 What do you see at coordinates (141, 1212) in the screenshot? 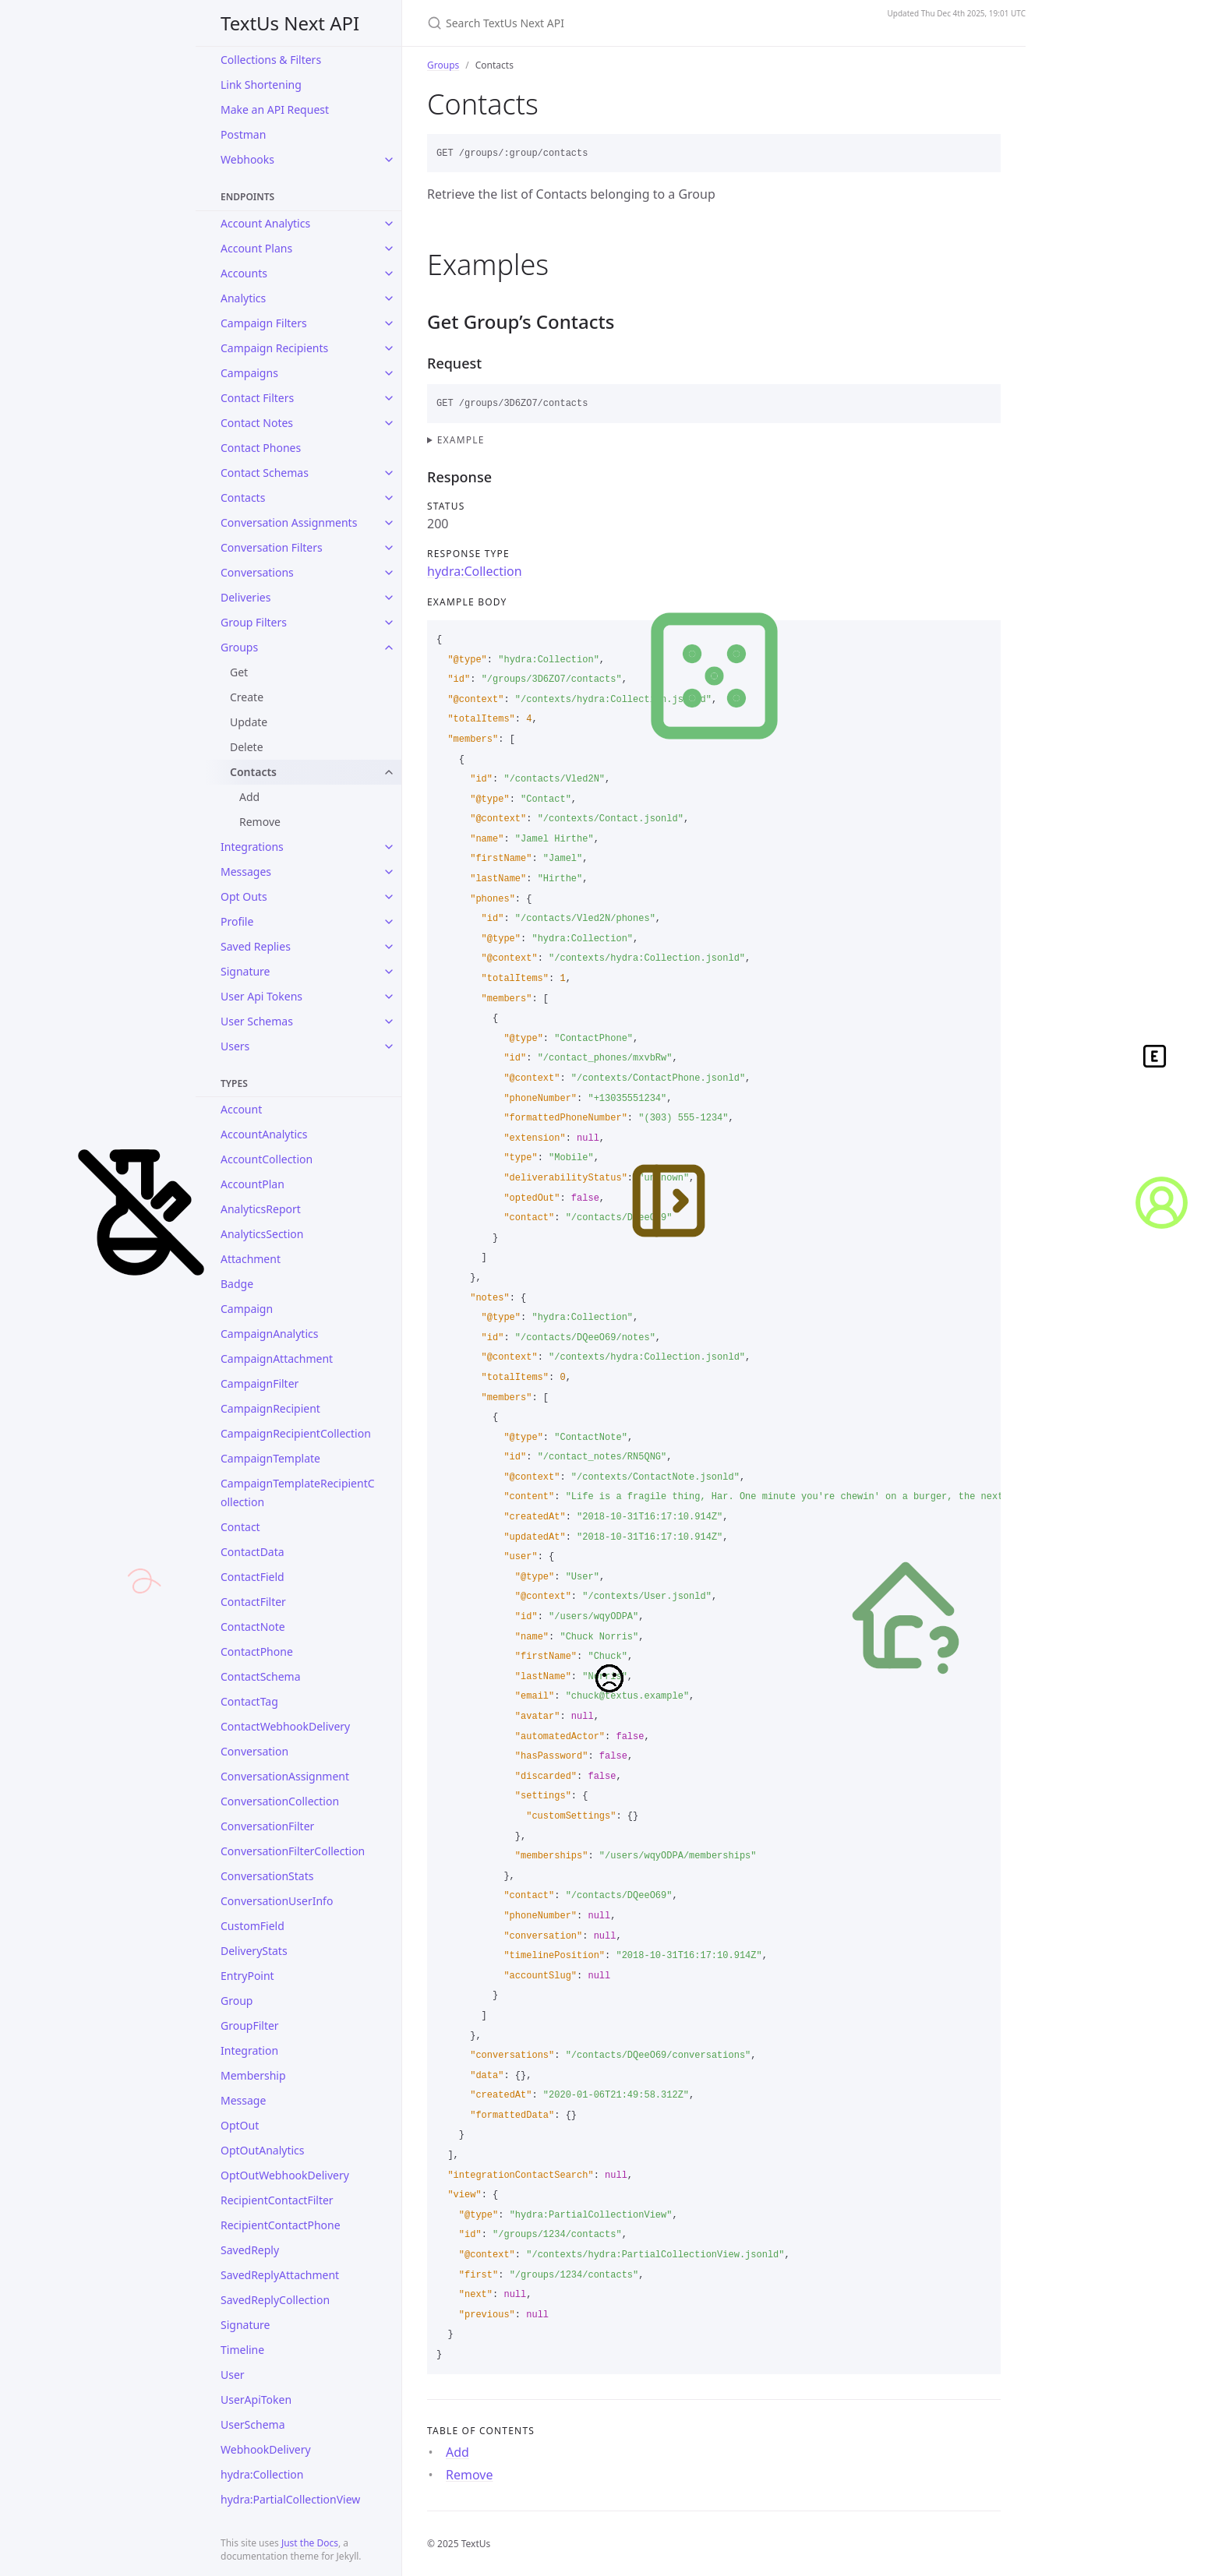
I see `indicates smoking/bong use is prohibited` at bounding box center [141, 1212].